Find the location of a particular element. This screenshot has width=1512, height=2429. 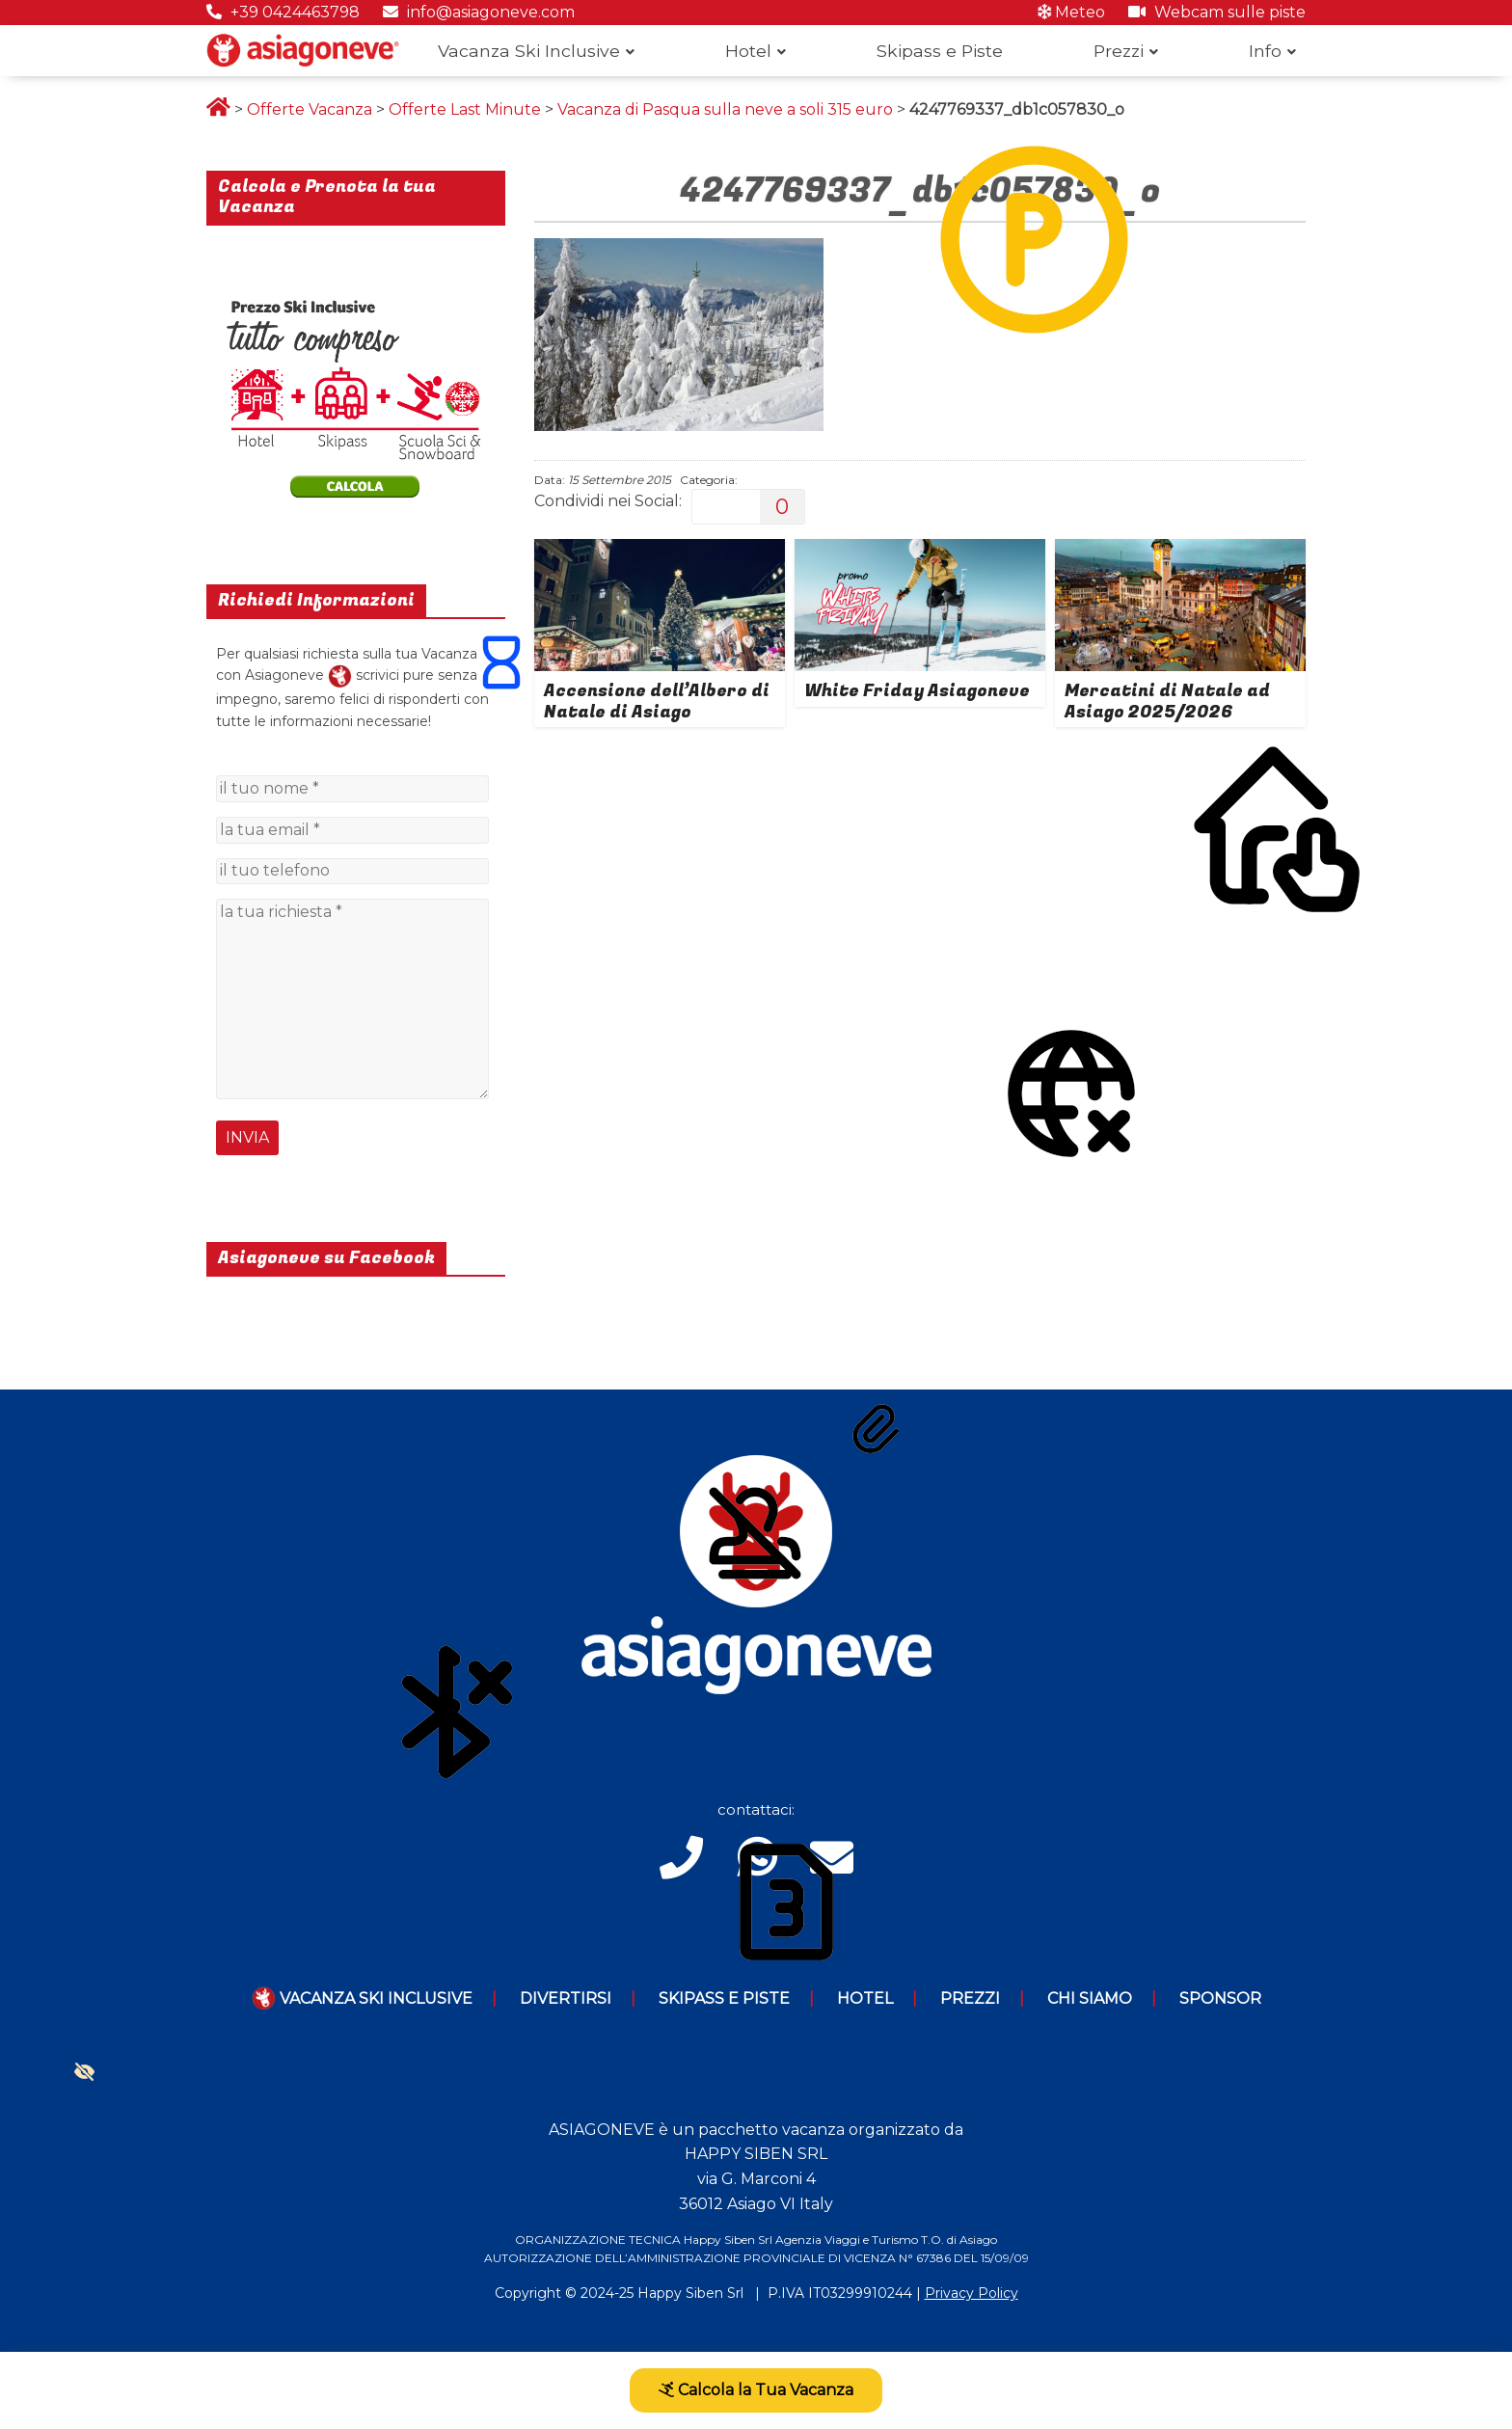

SIM card slot 3 is located at coordinates (786, 1902).